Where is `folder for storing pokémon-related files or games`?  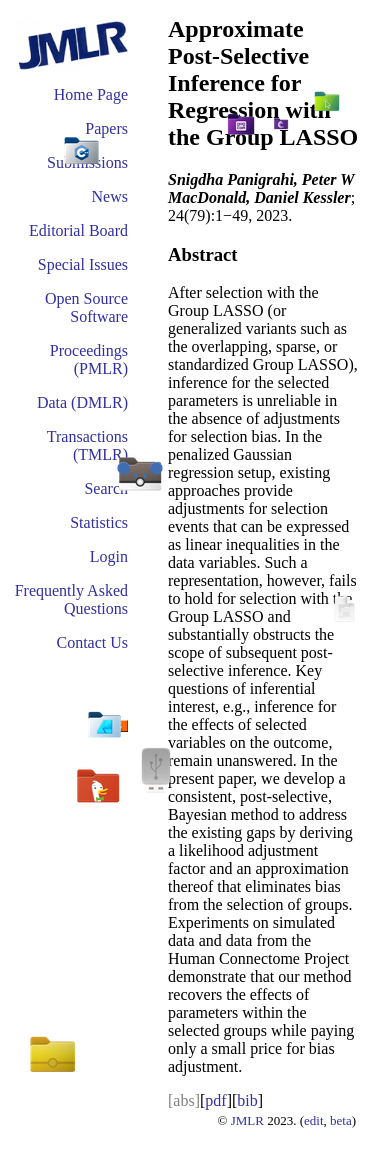 folder for storing pokémon-related files or games is located at coordinates (52, 1055).